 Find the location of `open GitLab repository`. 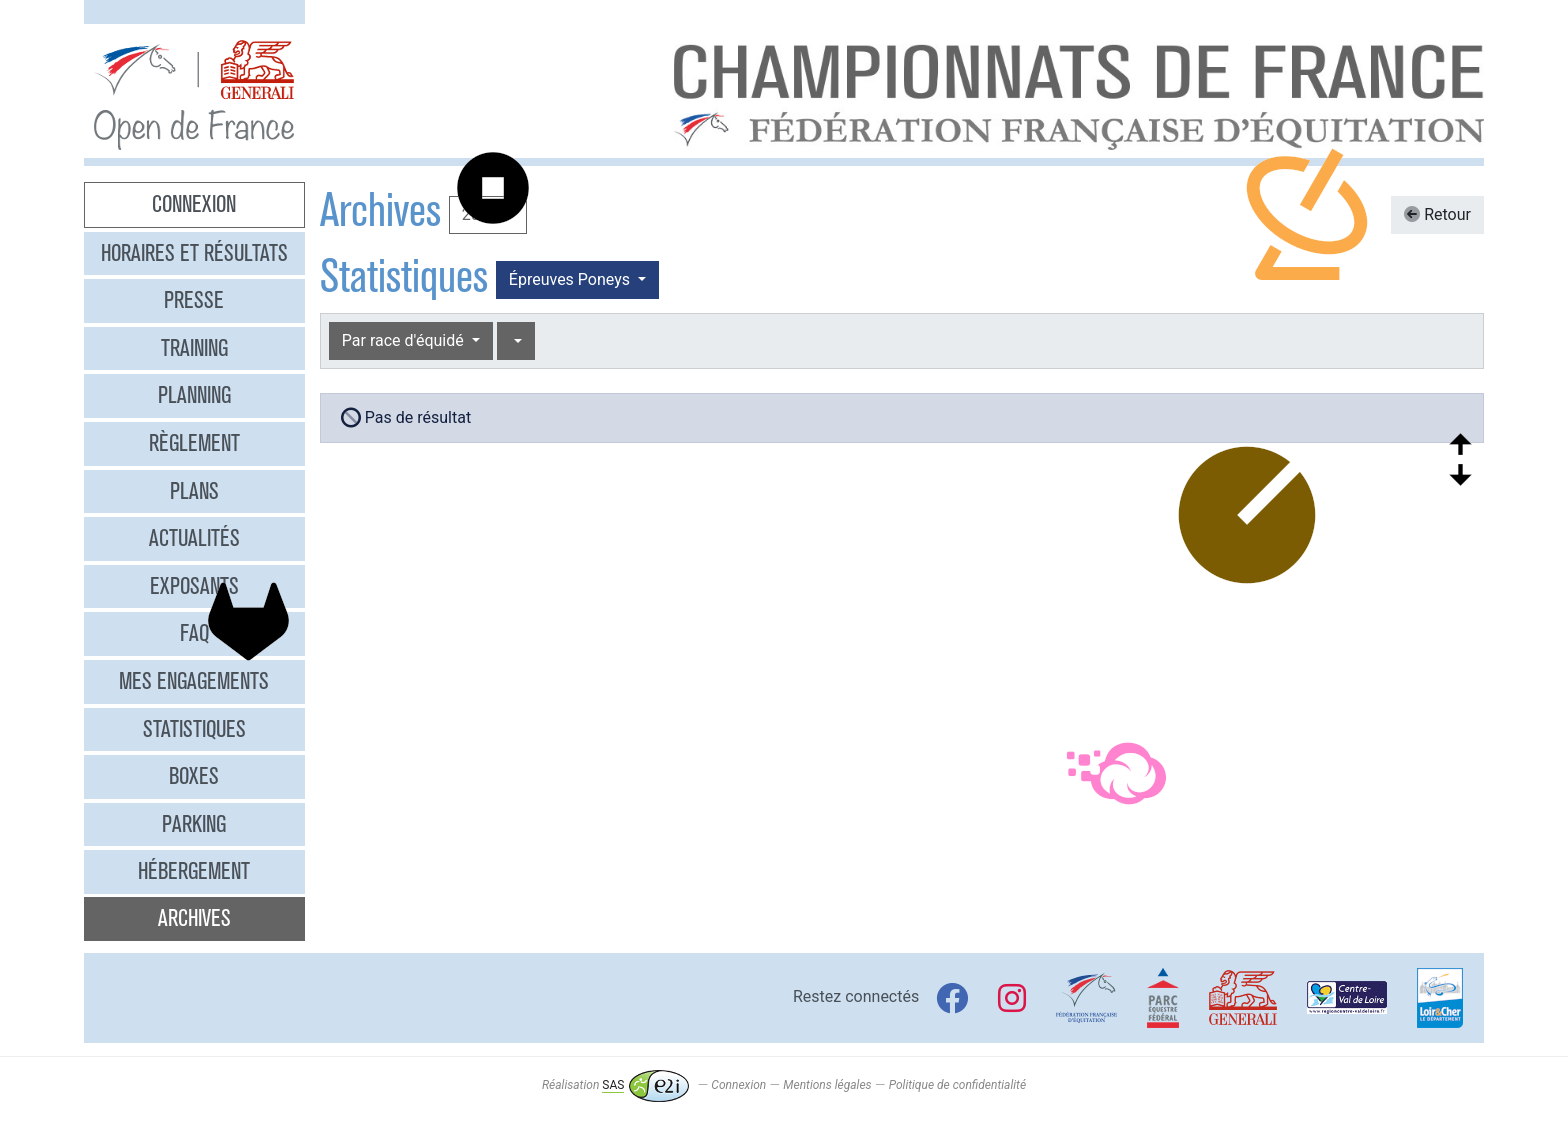

open GitLab repository is located at coordinates (248, 621).